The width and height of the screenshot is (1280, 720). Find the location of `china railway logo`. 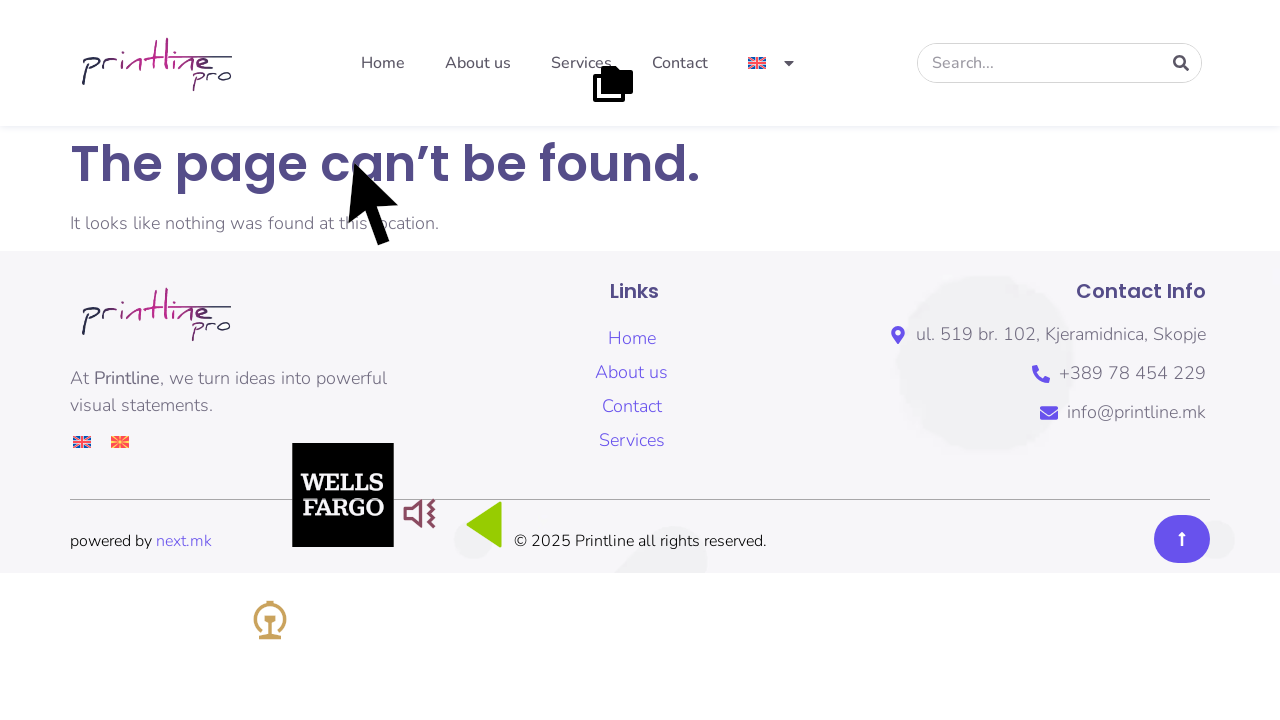

china railway logo is located at coordinates (270, 621).